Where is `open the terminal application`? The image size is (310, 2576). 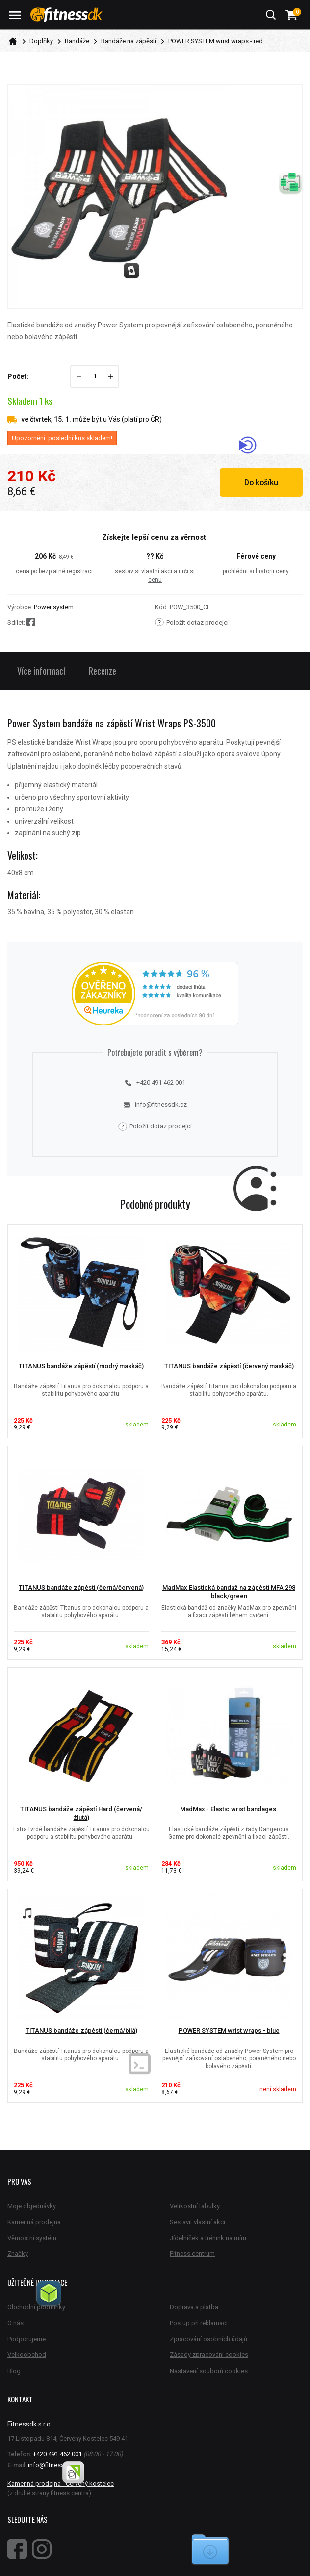
open the terminal application is located at coordinates (139, 2064).